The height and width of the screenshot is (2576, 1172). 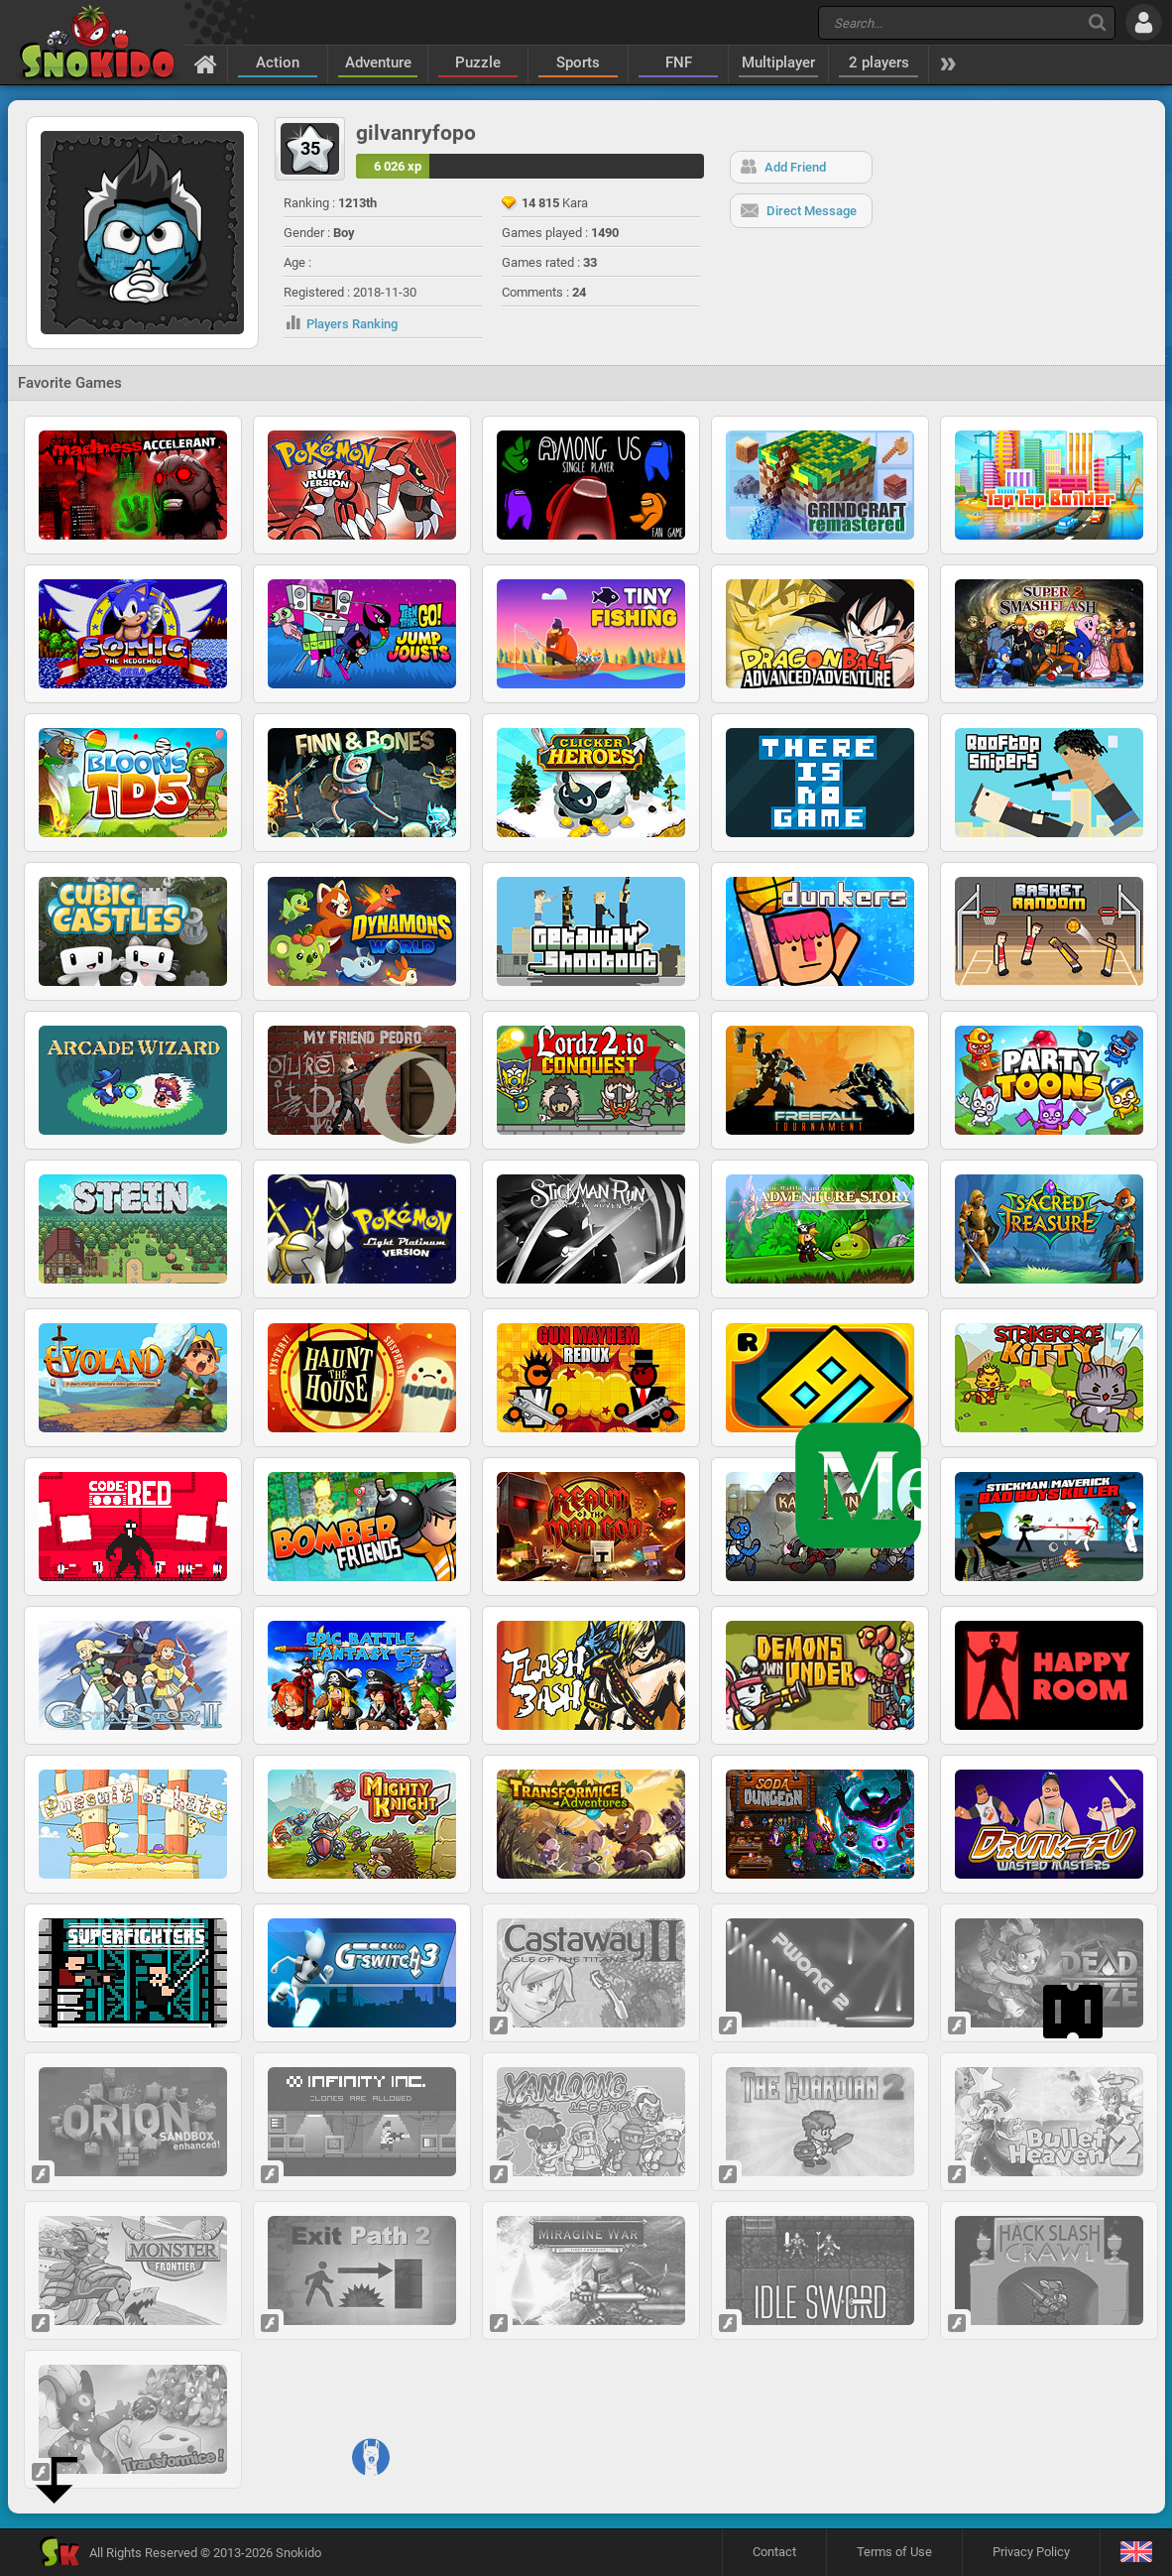 I want to click on open the Medium app, so click(x=858, y=1485).